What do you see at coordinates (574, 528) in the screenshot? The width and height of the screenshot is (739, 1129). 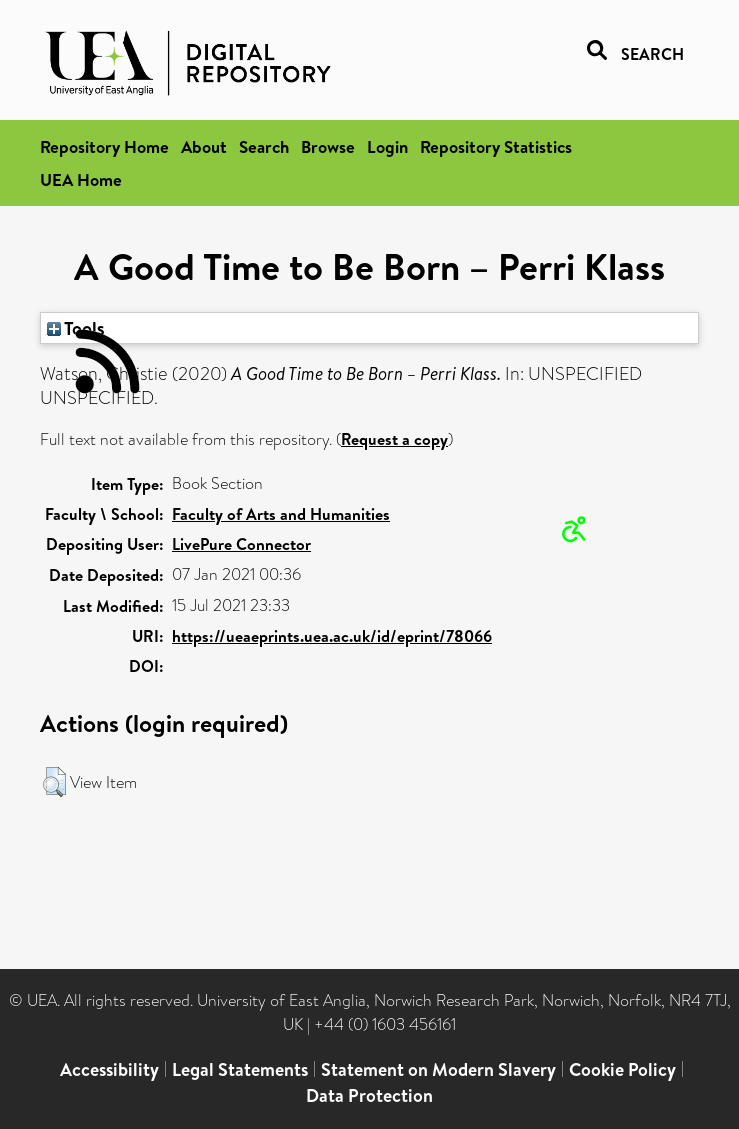 I see `accessibility options or settings` at bounding box center [574, 528].